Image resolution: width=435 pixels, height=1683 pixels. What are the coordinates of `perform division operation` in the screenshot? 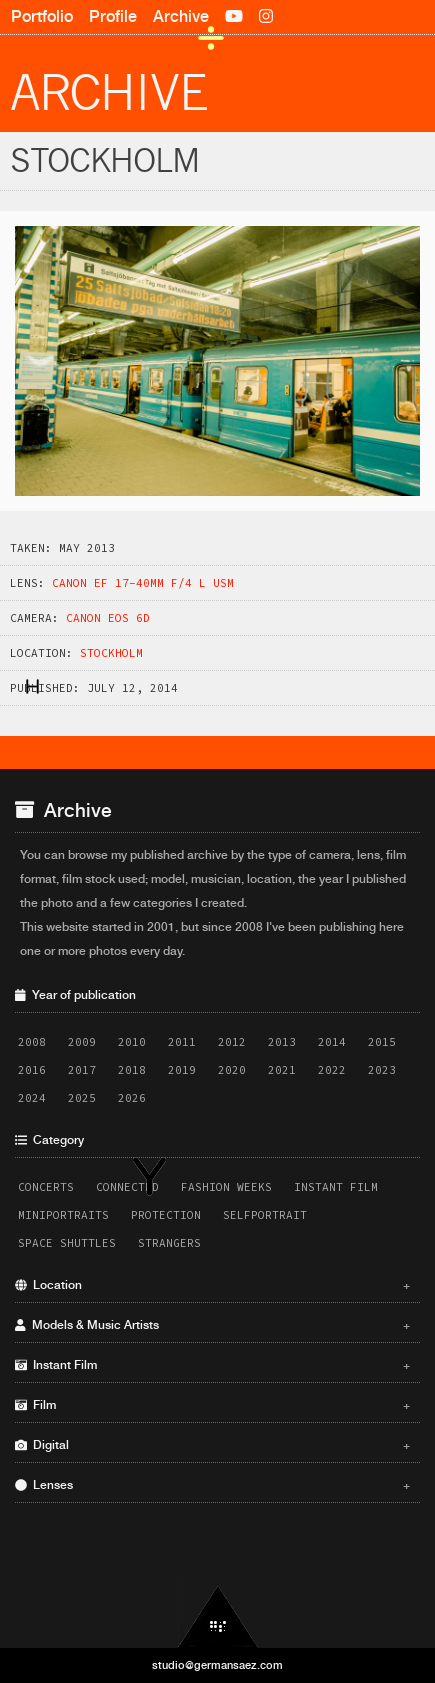 It's located at (211, 38).